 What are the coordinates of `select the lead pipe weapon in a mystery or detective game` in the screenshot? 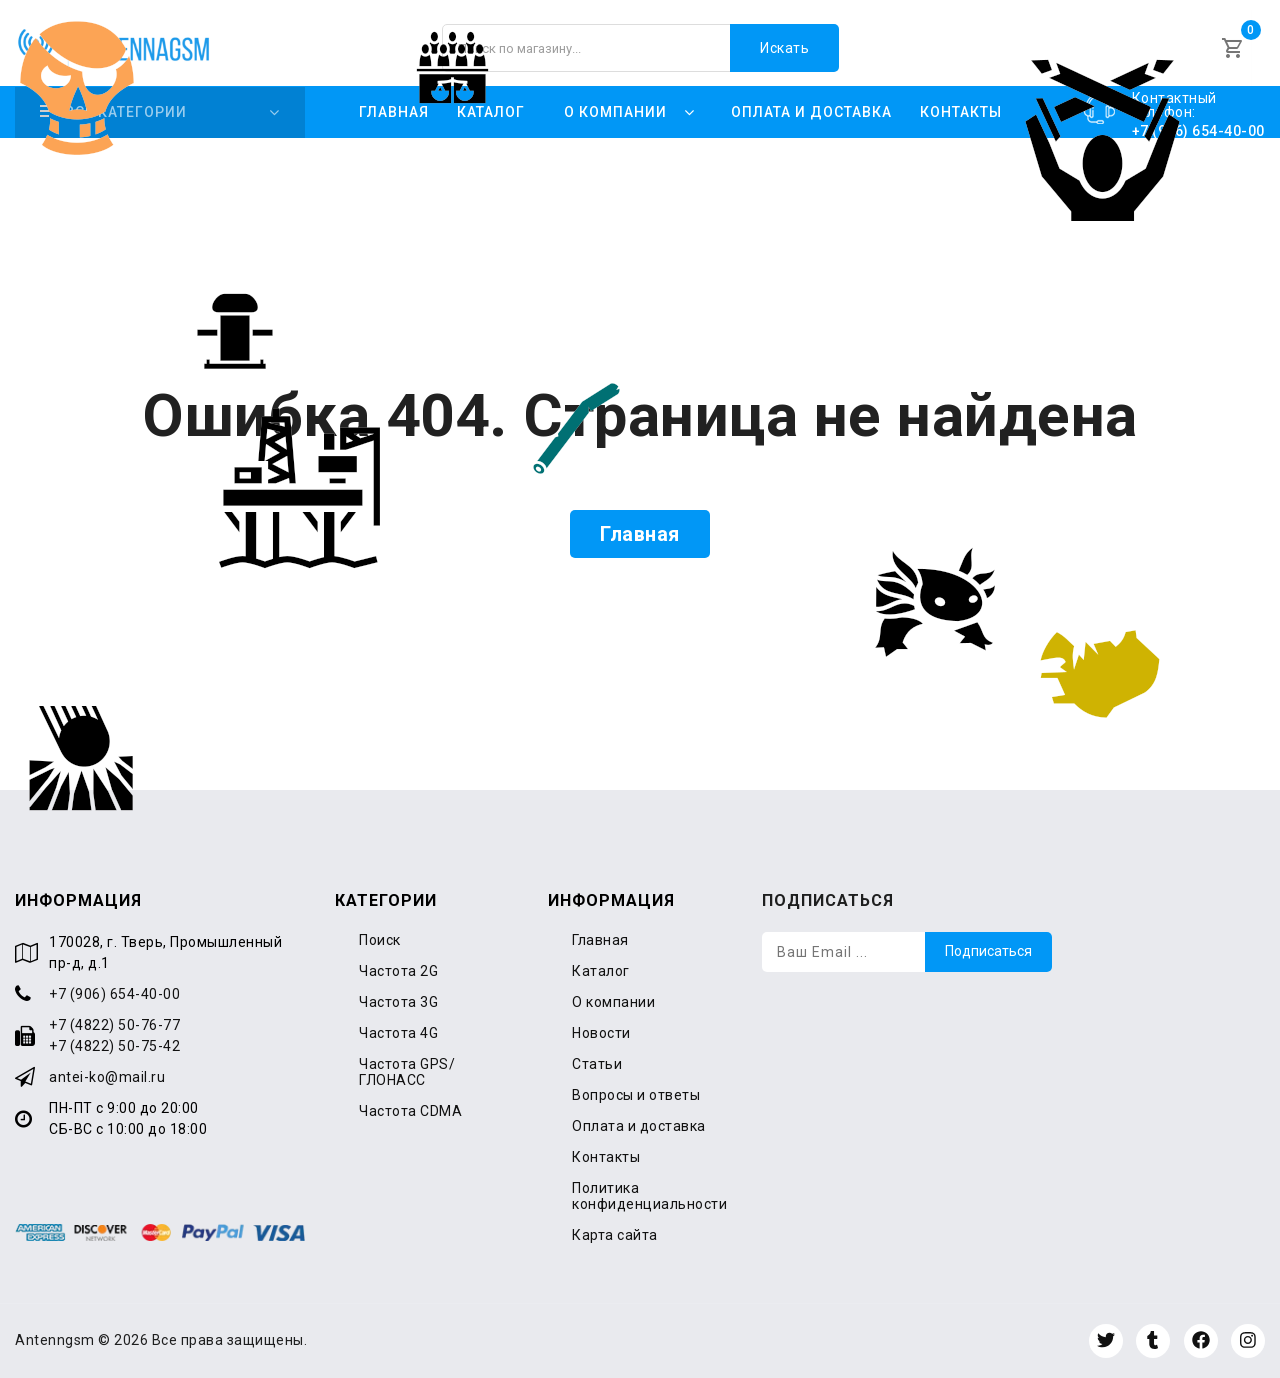 It's located at (576, 428).